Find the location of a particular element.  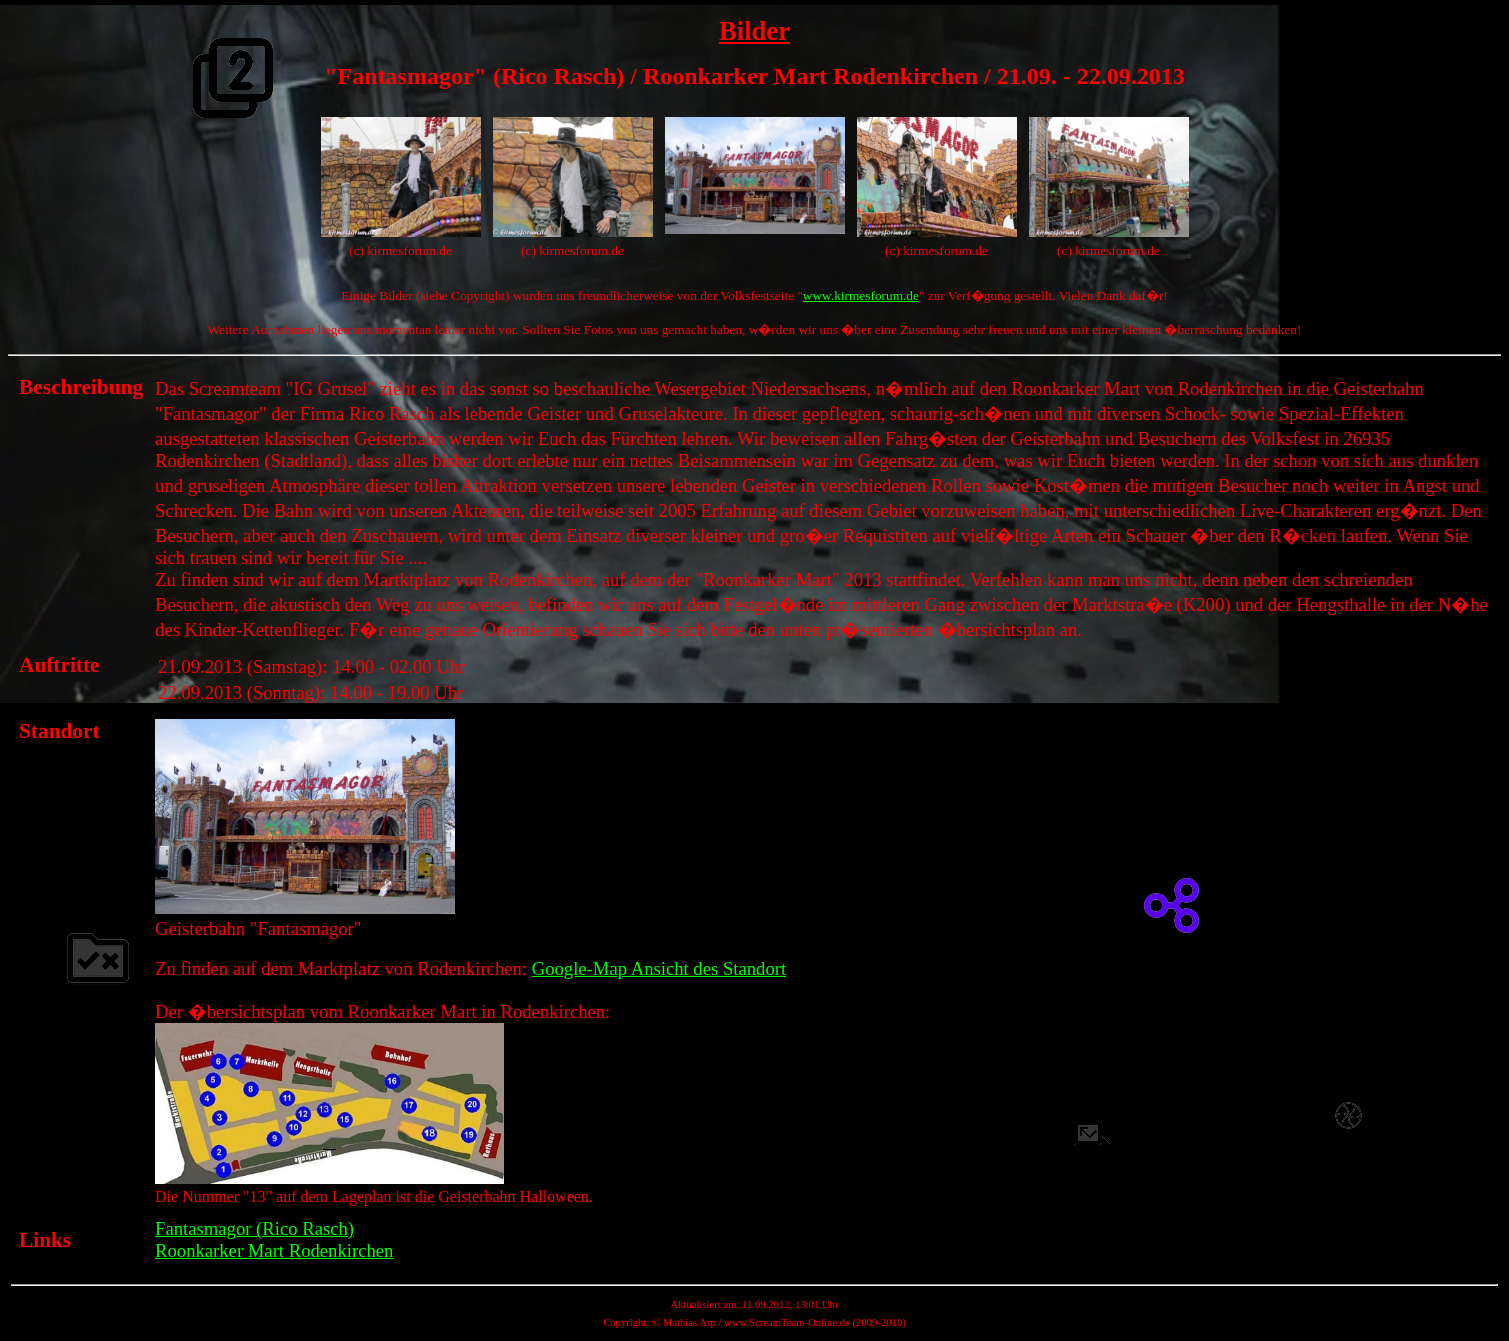

indicates a missed video call is located at coordinates (1092, 1133).